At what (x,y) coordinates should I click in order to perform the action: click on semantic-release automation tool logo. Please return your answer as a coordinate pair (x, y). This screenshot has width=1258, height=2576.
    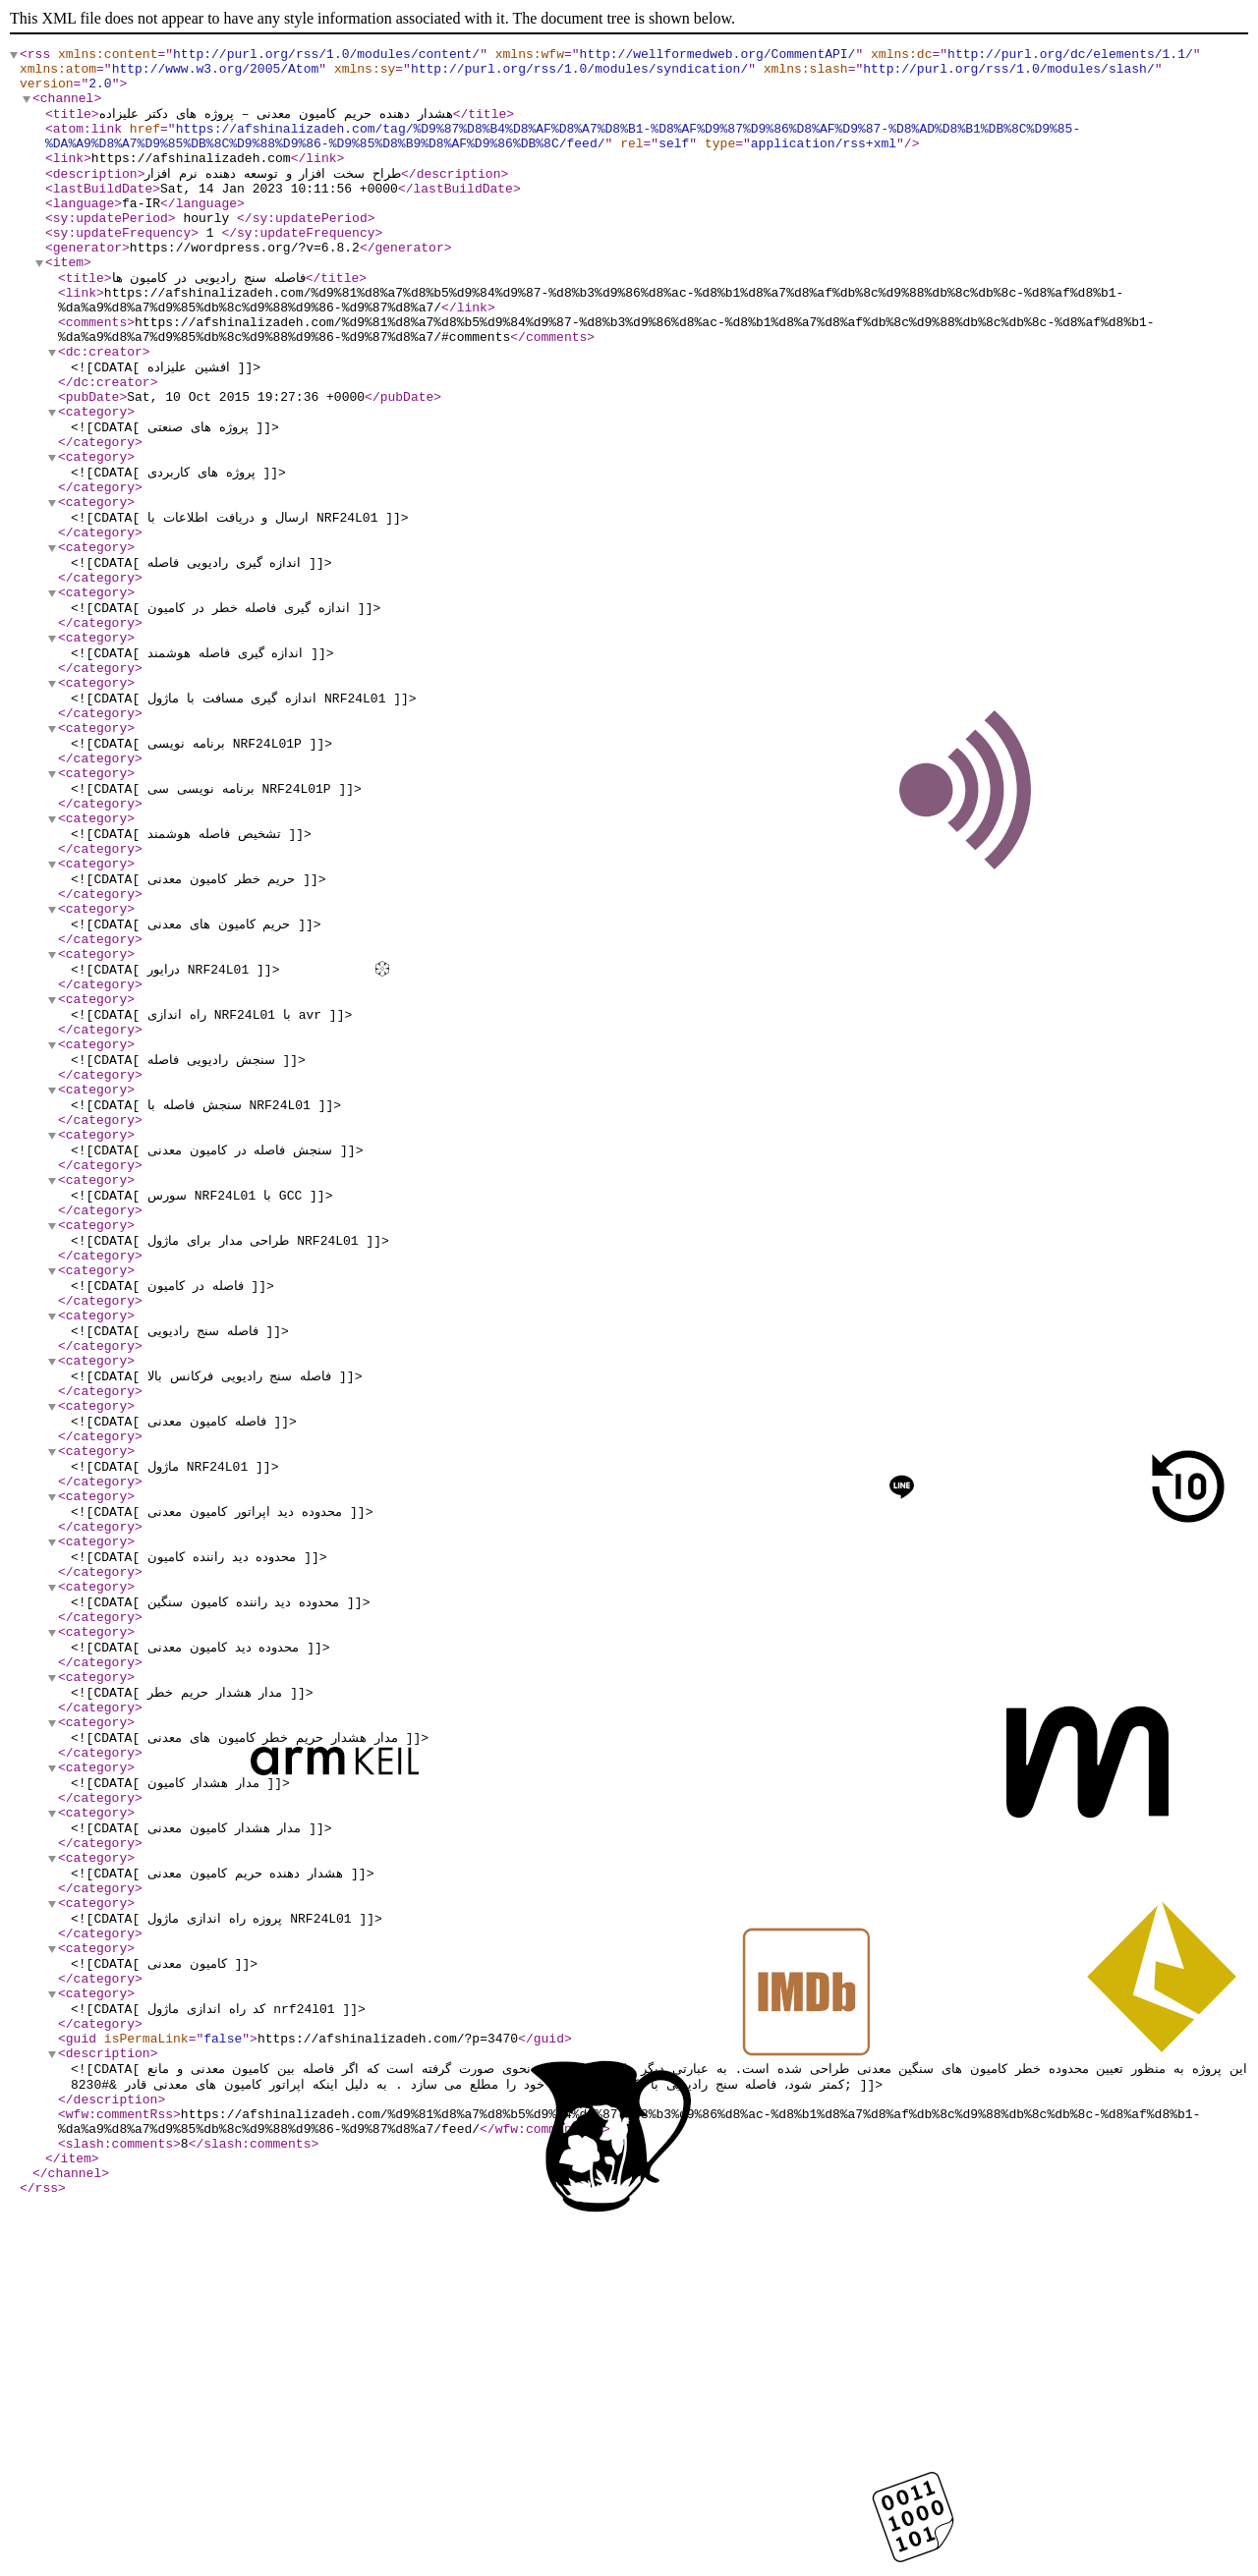
    Looking at the image, I should click on (382, 969).